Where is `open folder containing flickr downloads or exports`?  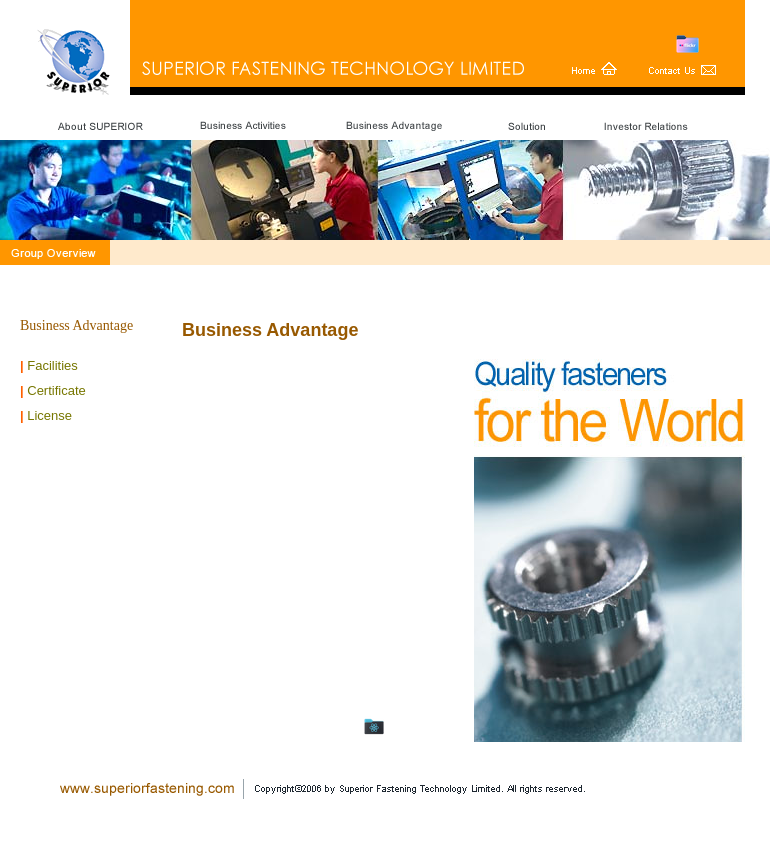
open folder containing flickr downloads or exports is located at coordinates (687, 44).